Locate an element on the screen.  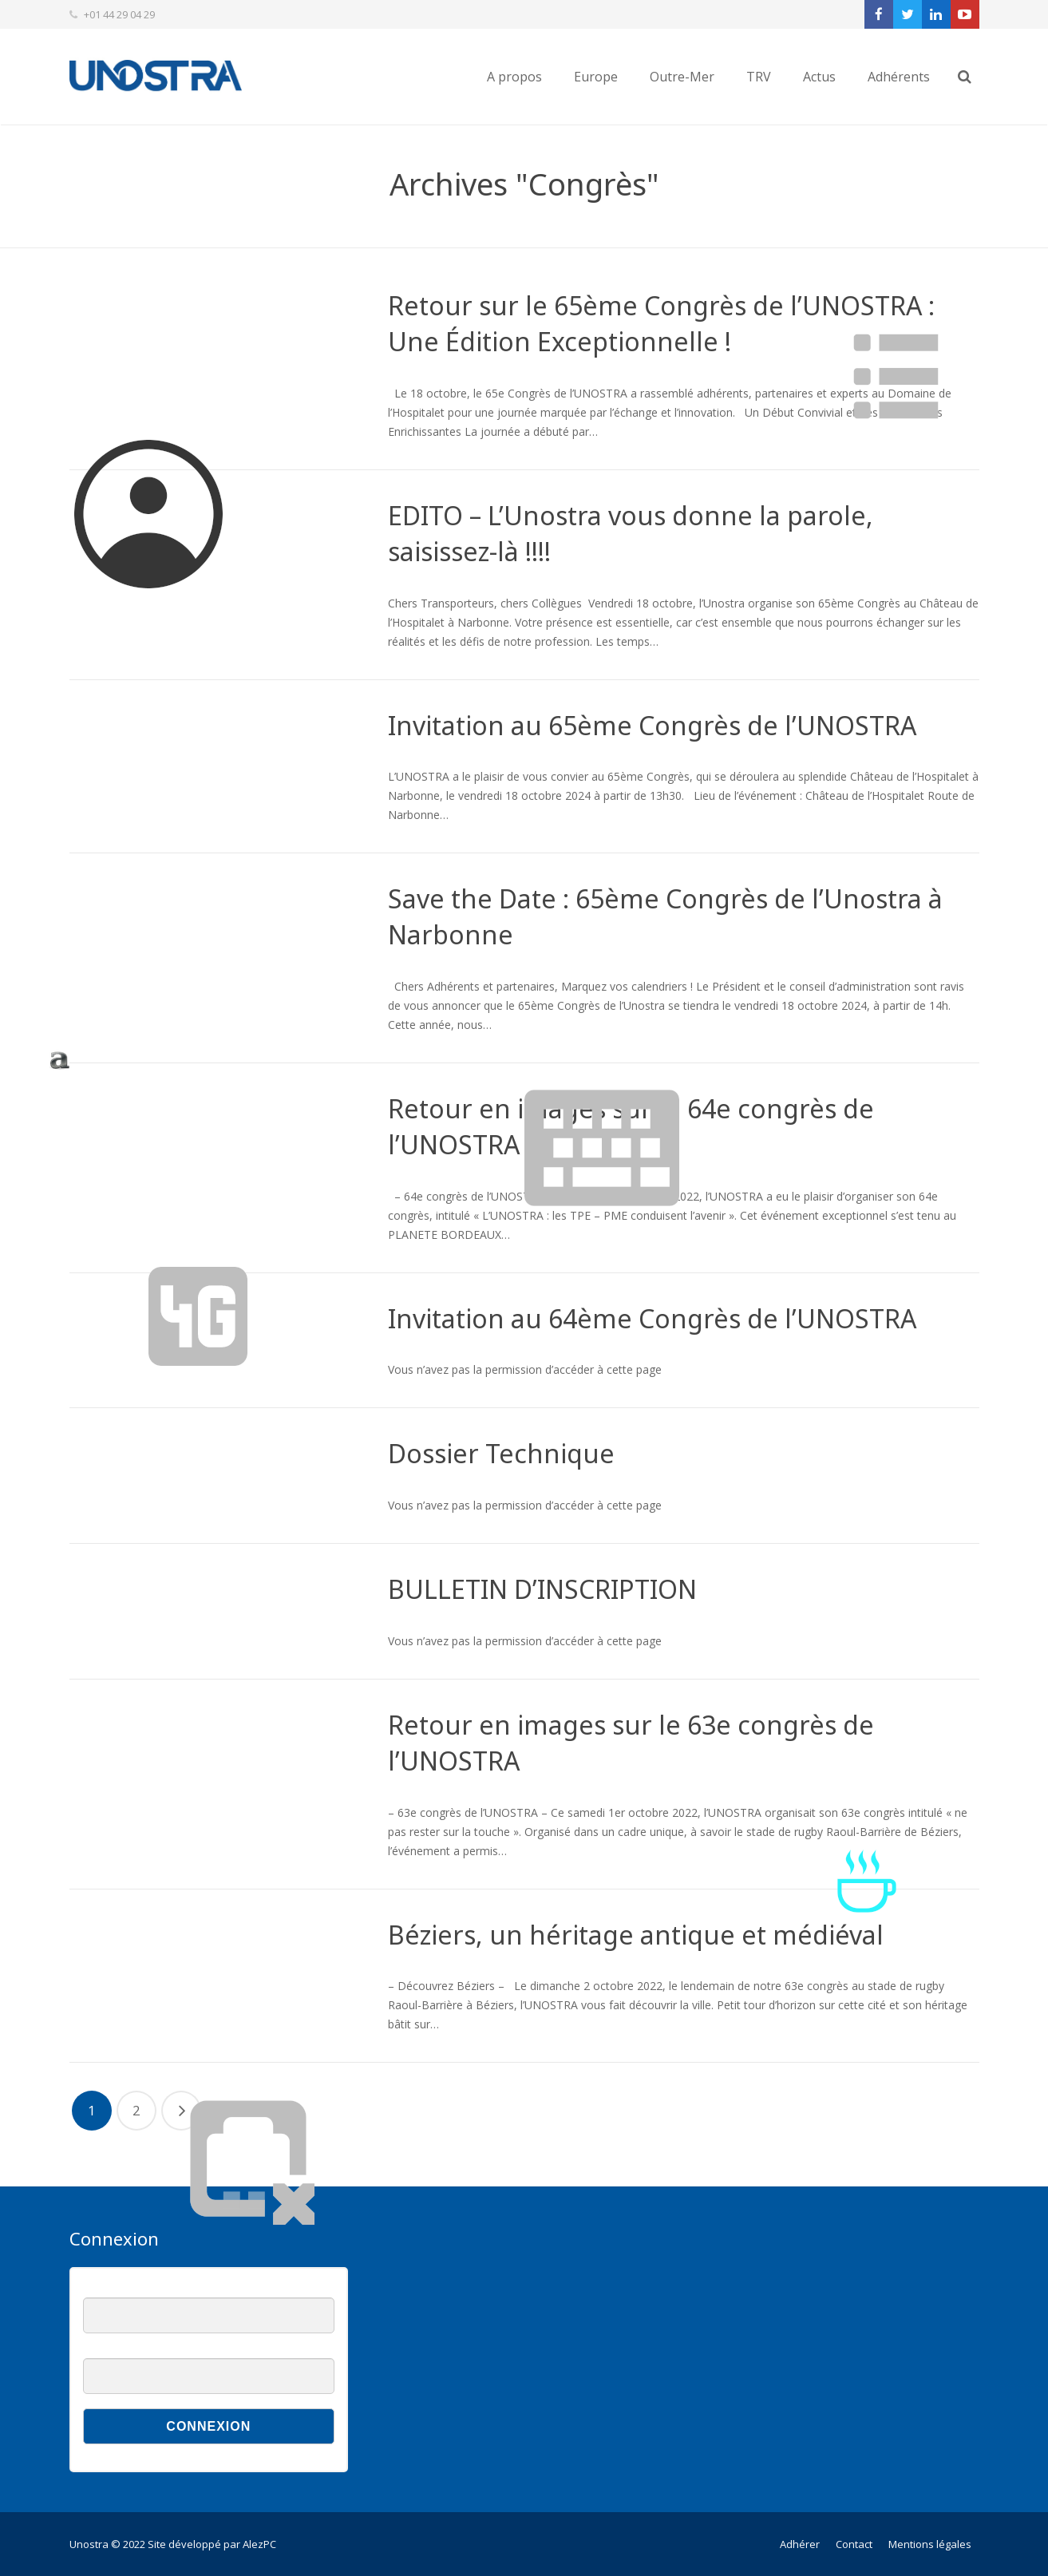
switch to keyboard input is located at coordinates (602, 1148).